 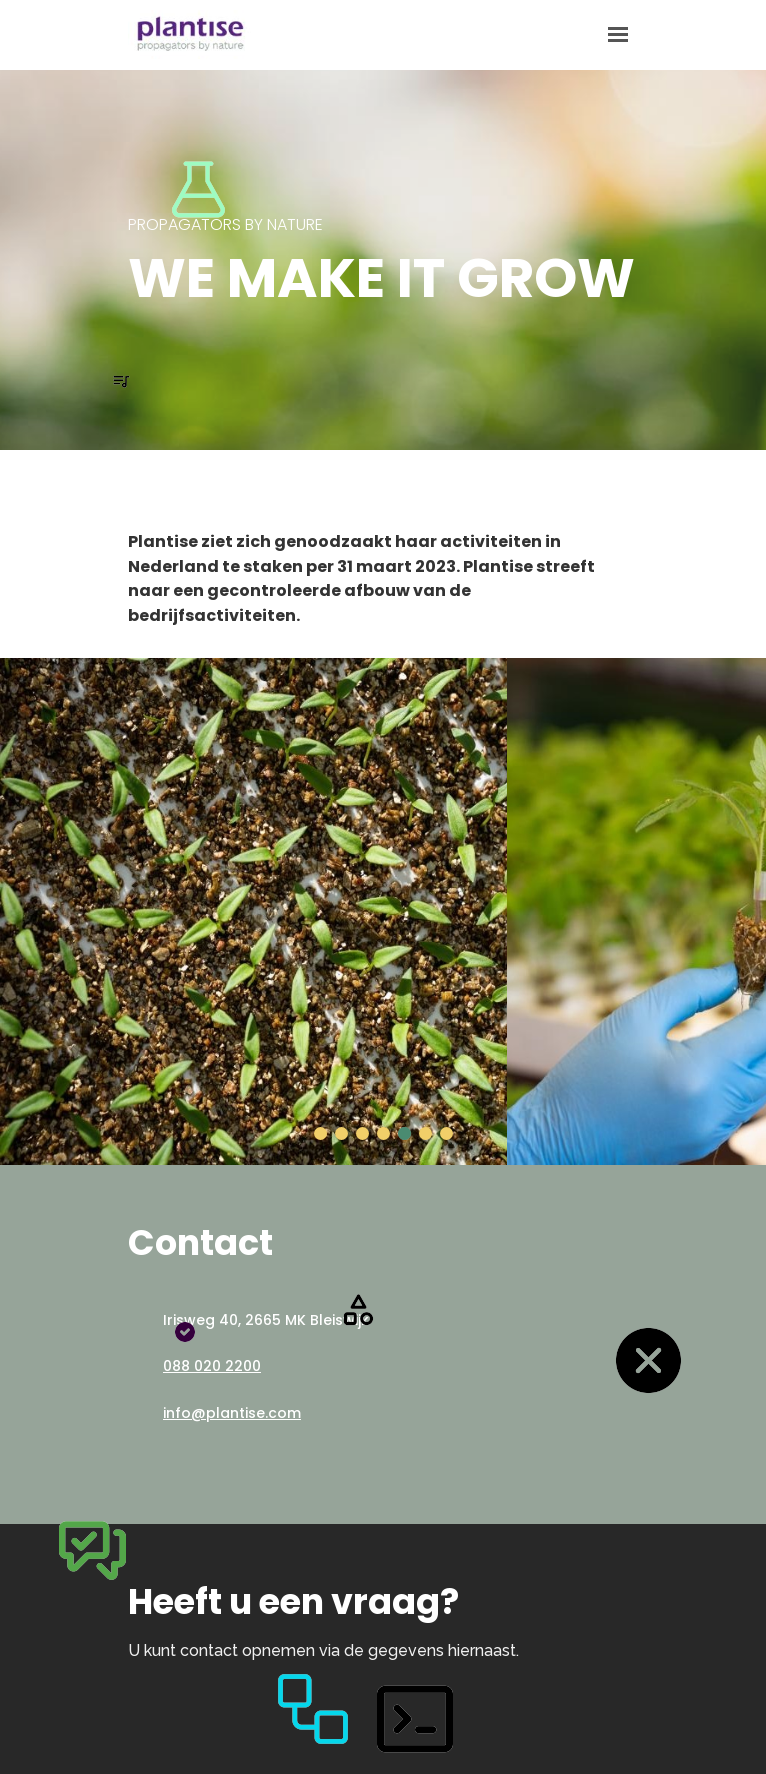 What do you see at coordinates (92, 1550) in the screenshot?
I see `indicates a discussion thread has been closed` at bounding box center [92, 1550].